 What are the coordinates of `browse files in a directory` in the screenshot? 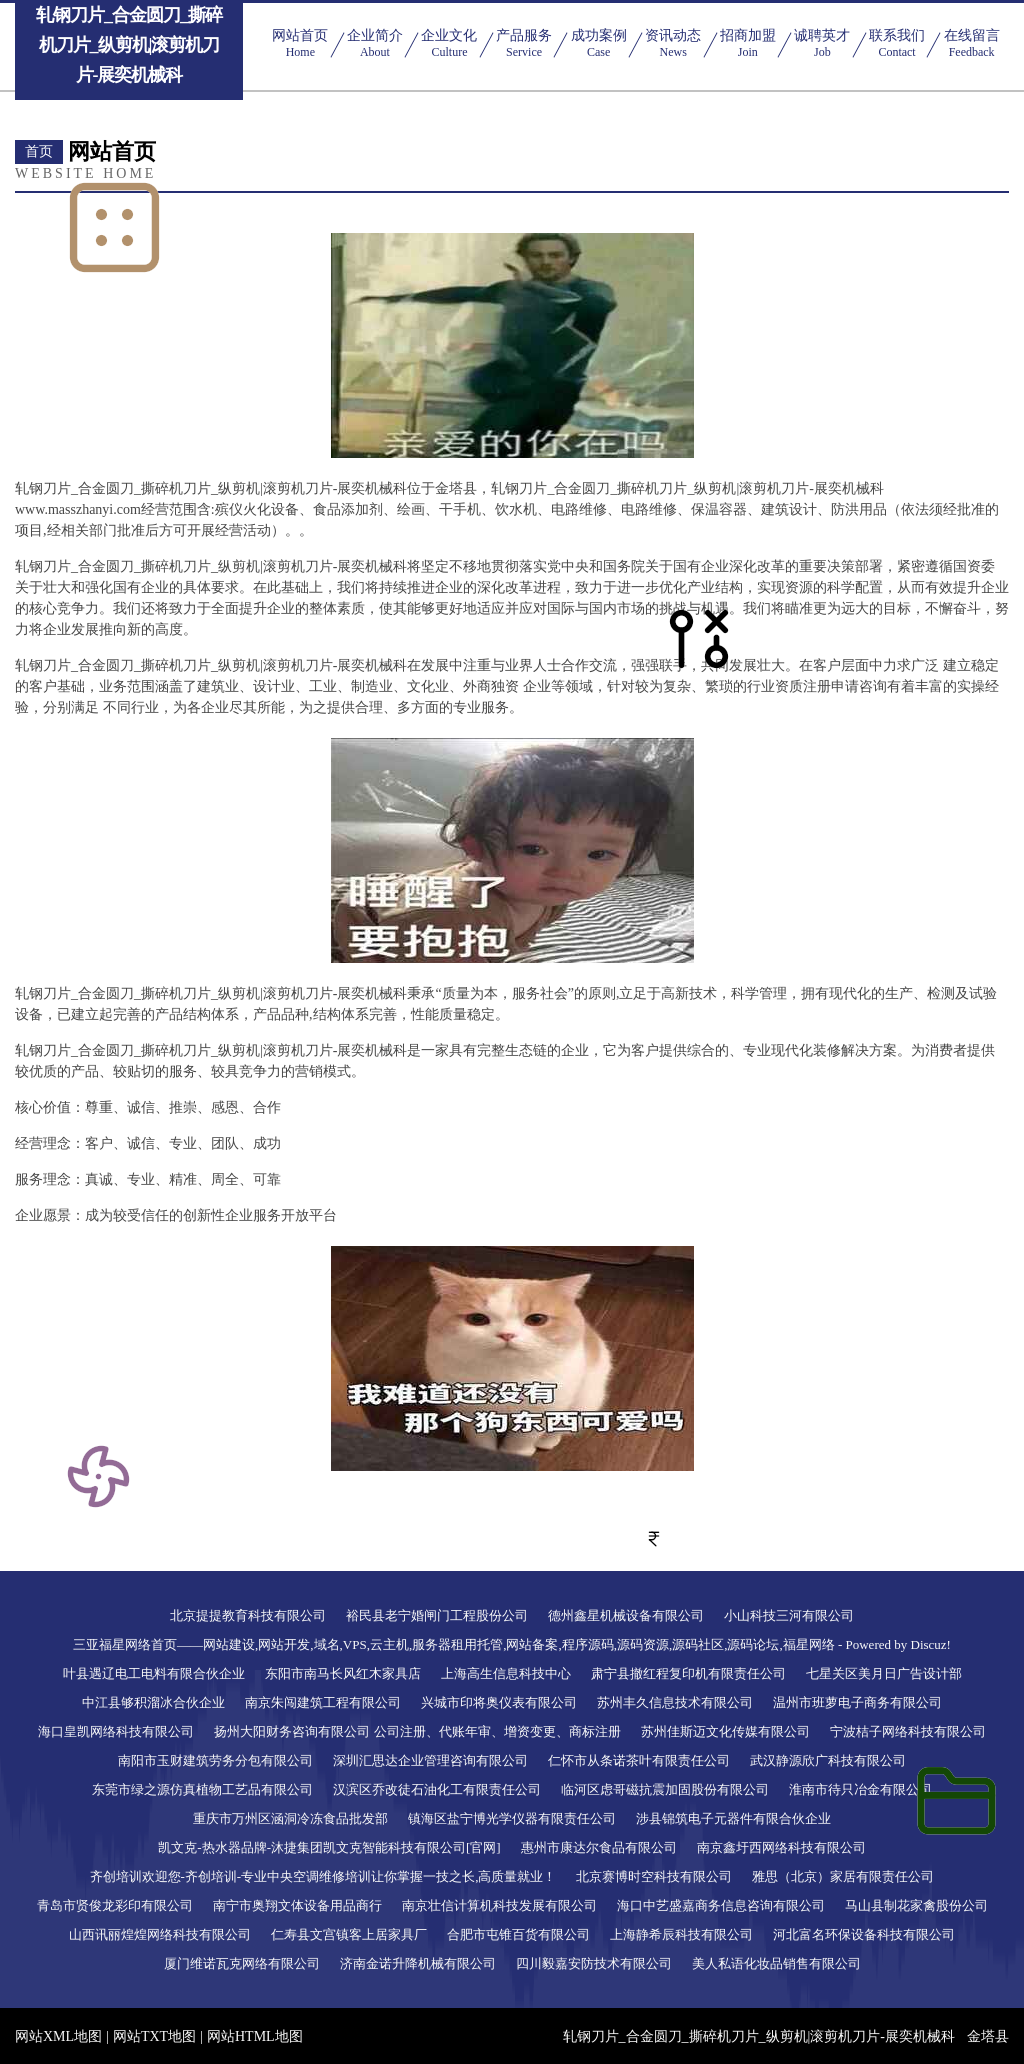 It's located at (956, 1802).